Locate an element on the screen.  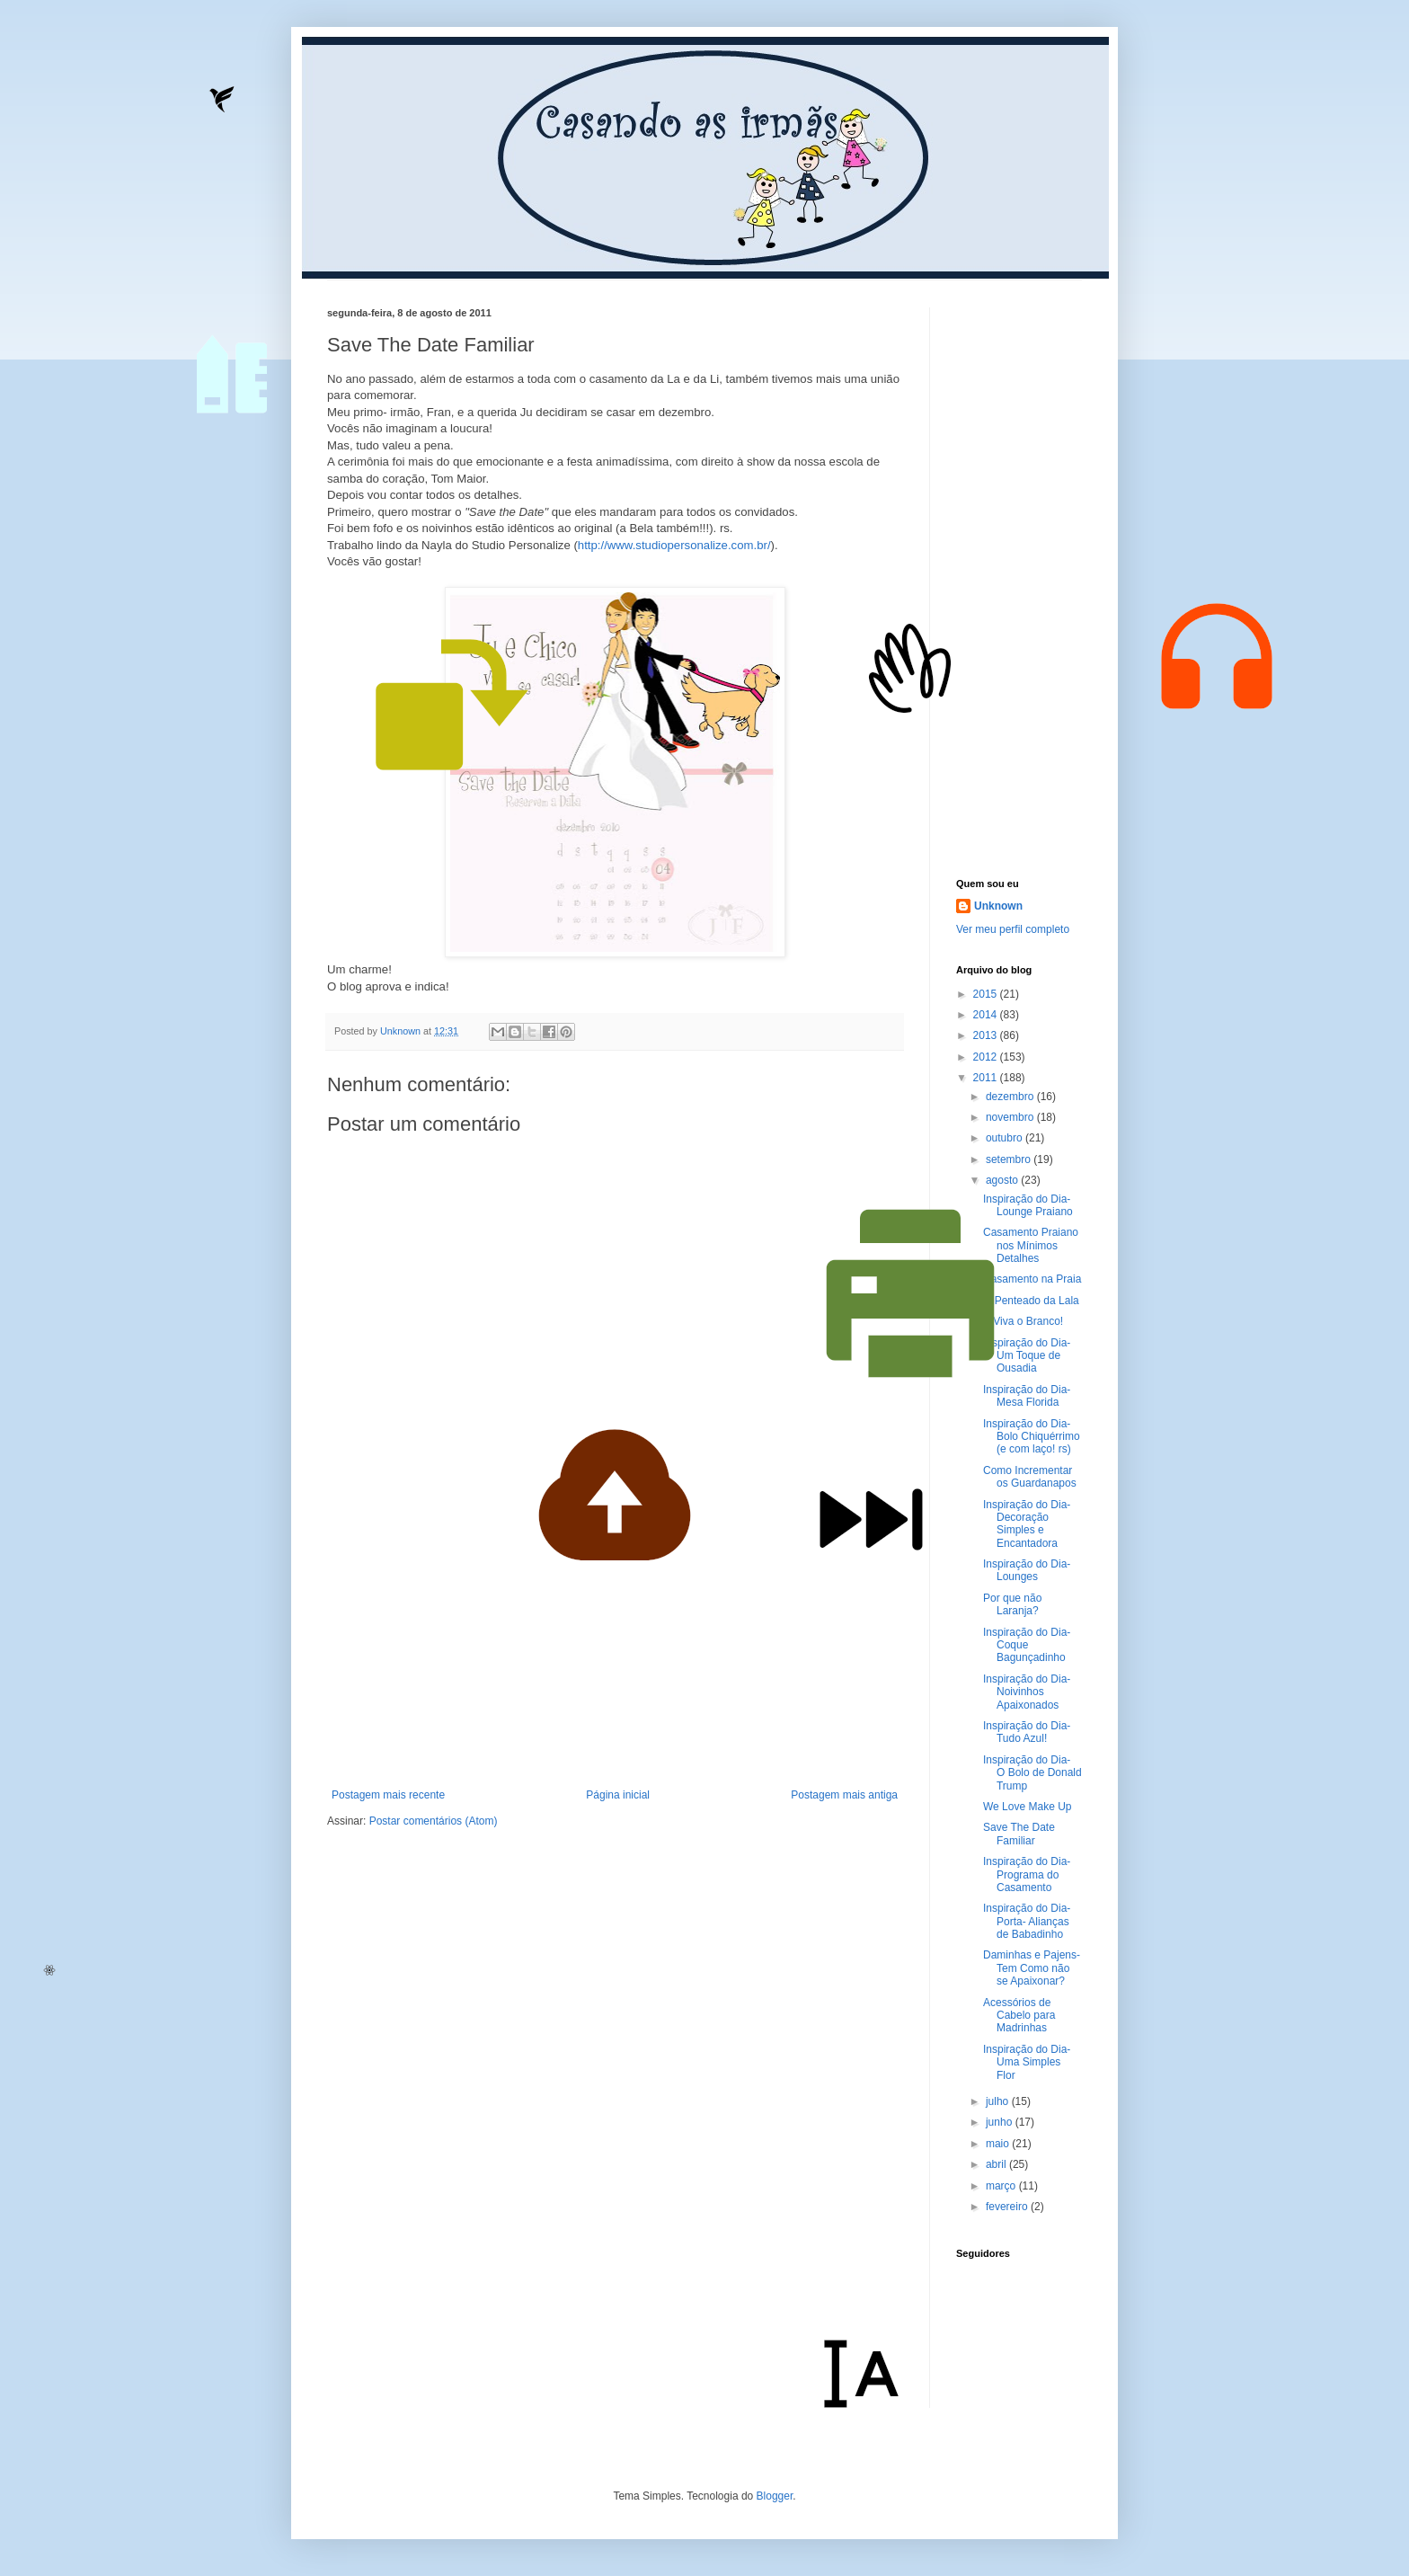
open the FamPay app is located at coordinates (221, 99).